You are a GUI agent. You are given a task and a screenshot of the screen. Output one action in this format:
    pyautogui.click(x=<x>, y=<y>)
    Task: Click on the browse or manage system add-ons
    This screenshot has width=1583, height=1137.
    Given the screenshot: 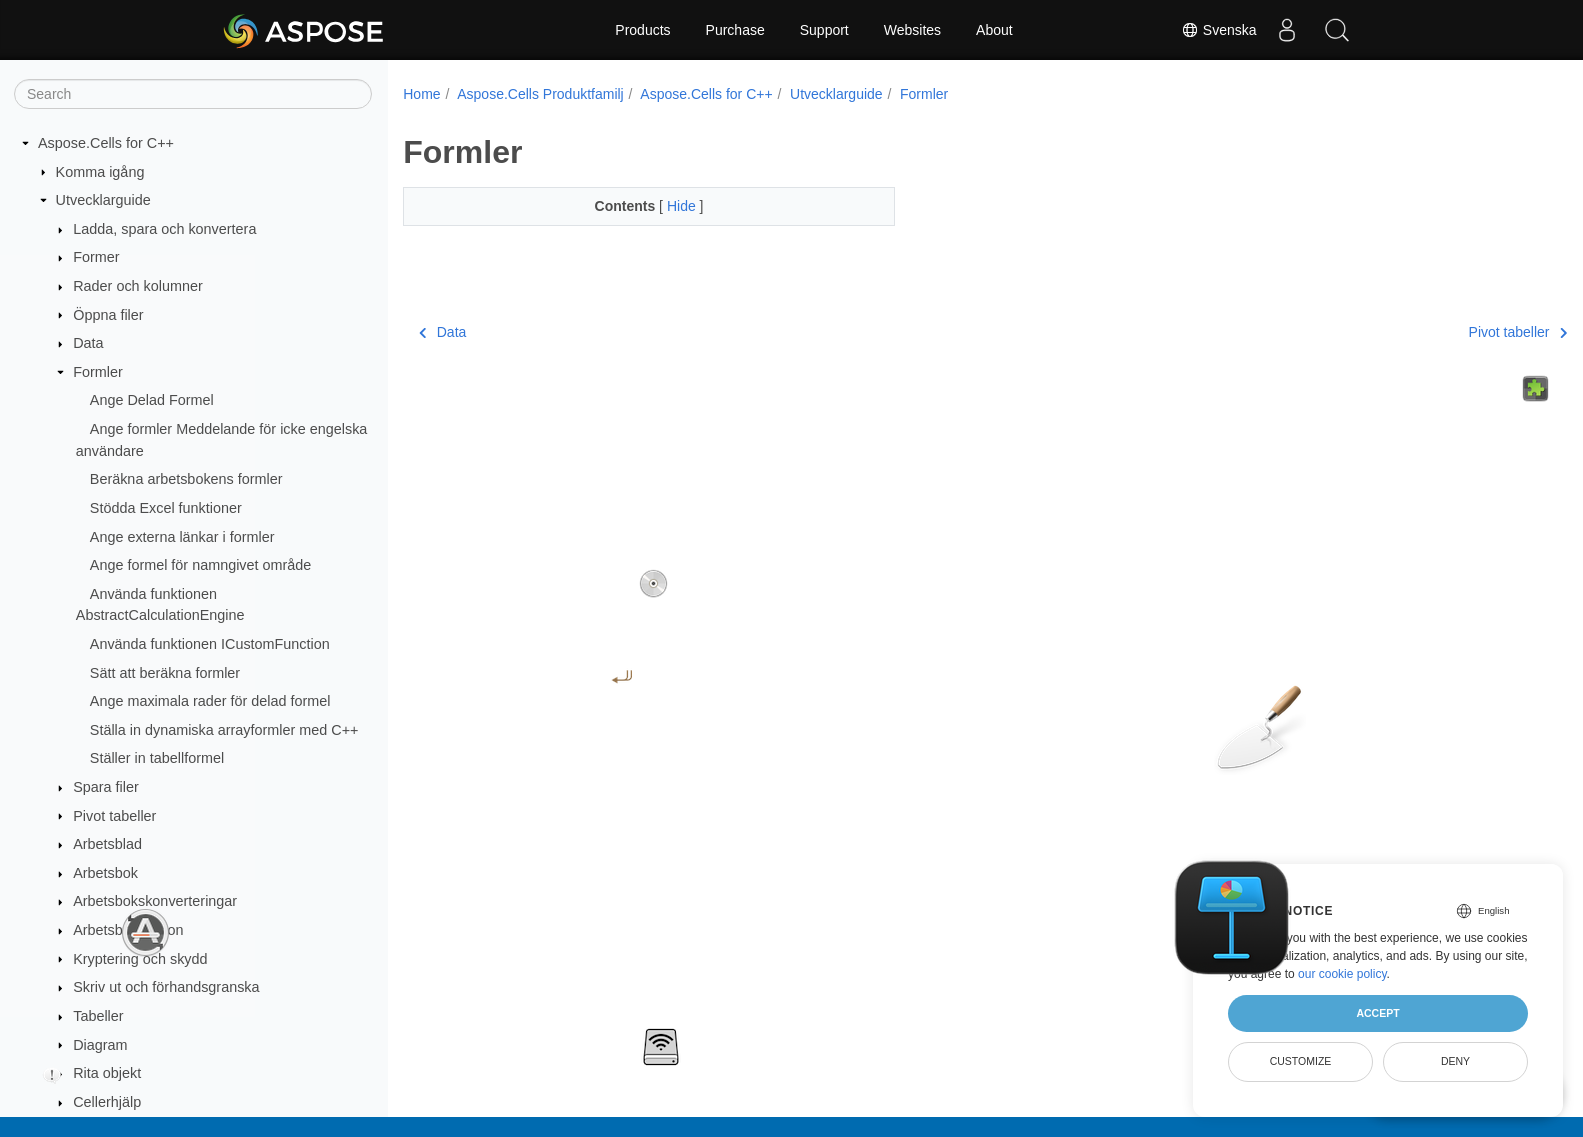 What is the action you would take?
    pyautogui.click(x=1535, y=388)
    